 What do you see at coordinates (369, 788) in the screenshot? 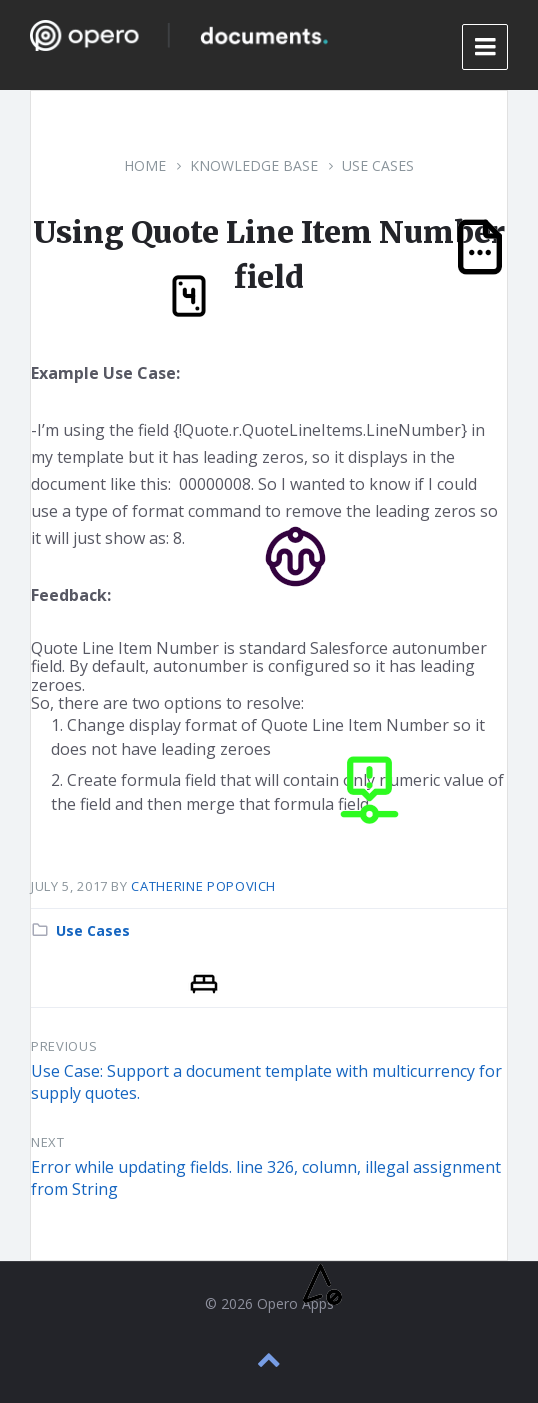
I see `indicates a timeline event requiring attention` at bounding box center [369, 788].